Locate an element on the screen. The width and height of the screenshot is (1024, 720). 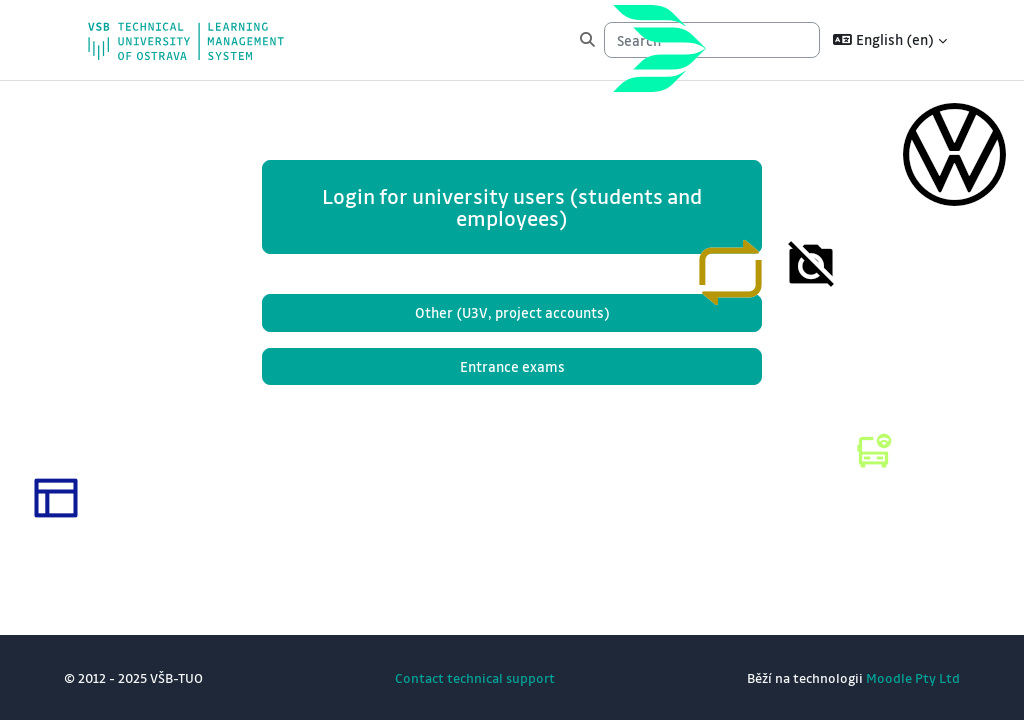
enable repeat or loop playback is located at coordinates (730, 272).